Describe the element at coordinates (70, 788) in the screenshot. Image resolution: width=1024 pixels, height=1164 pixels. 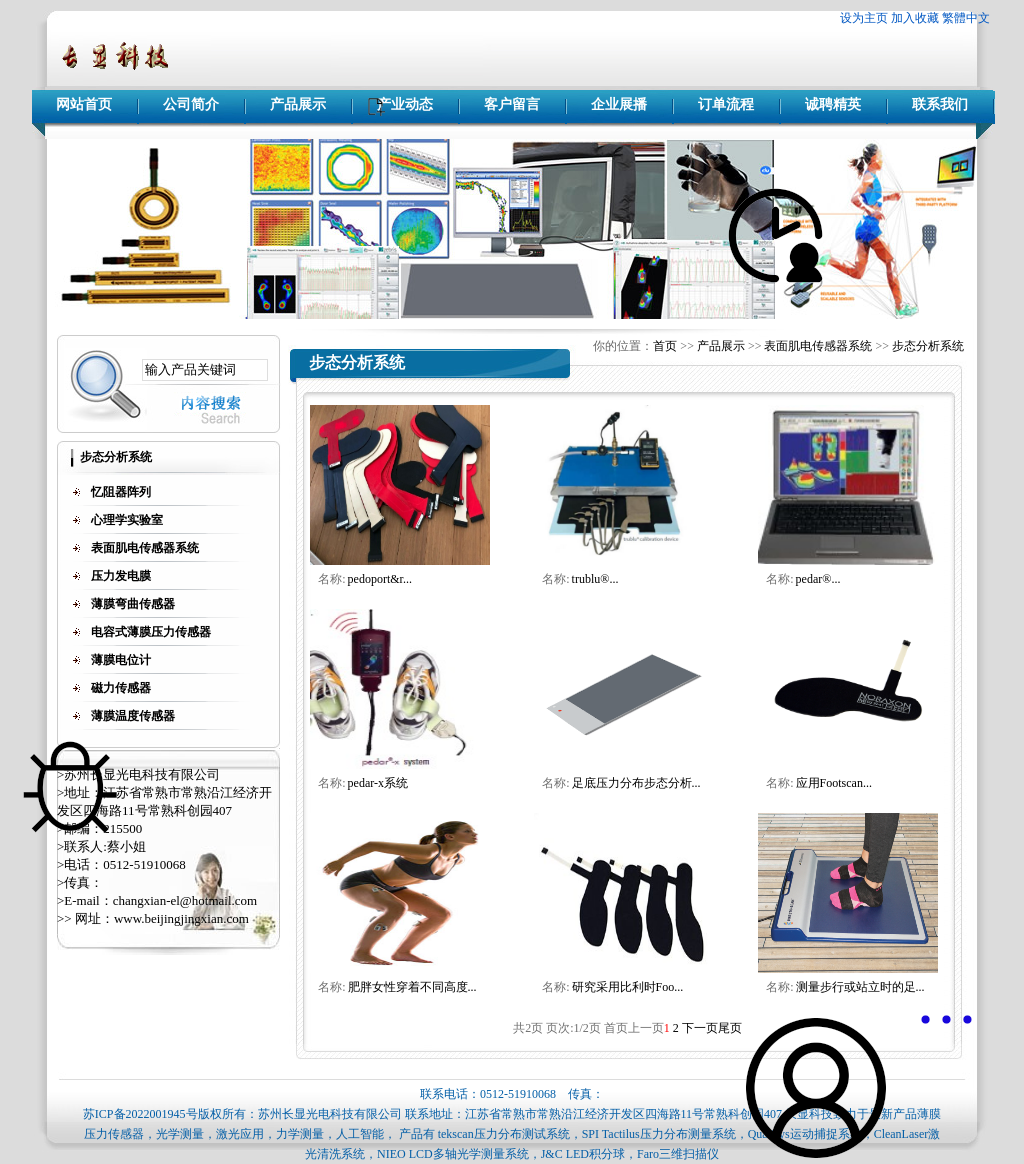
I see `report a bug or issue` at that location.